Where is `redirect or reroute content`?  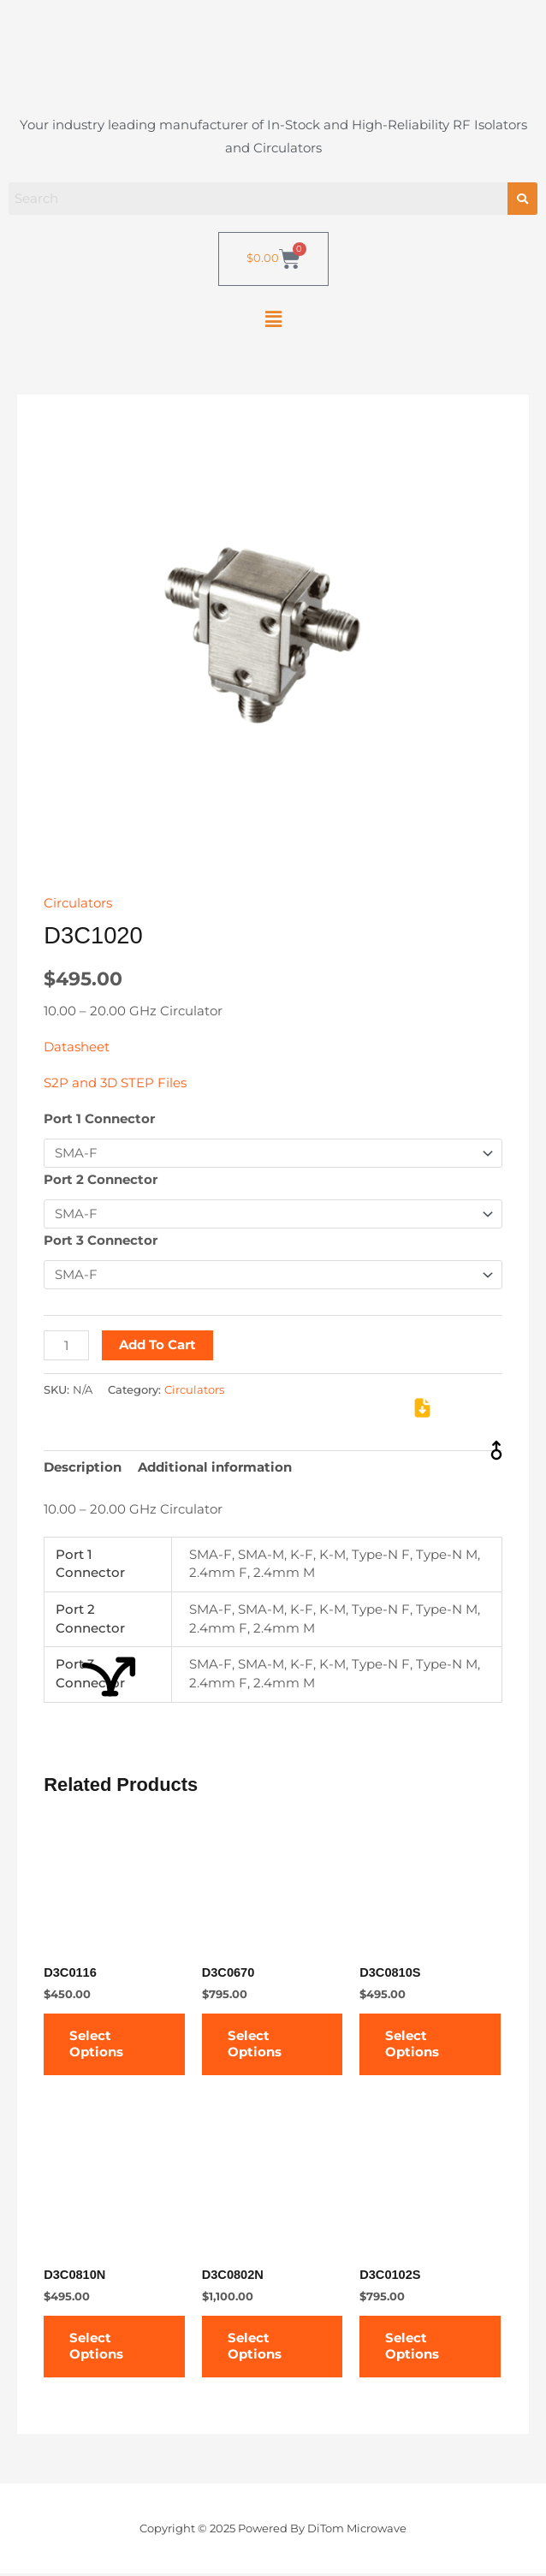 redirect or reroute content is located at coordinates (110, 1676).